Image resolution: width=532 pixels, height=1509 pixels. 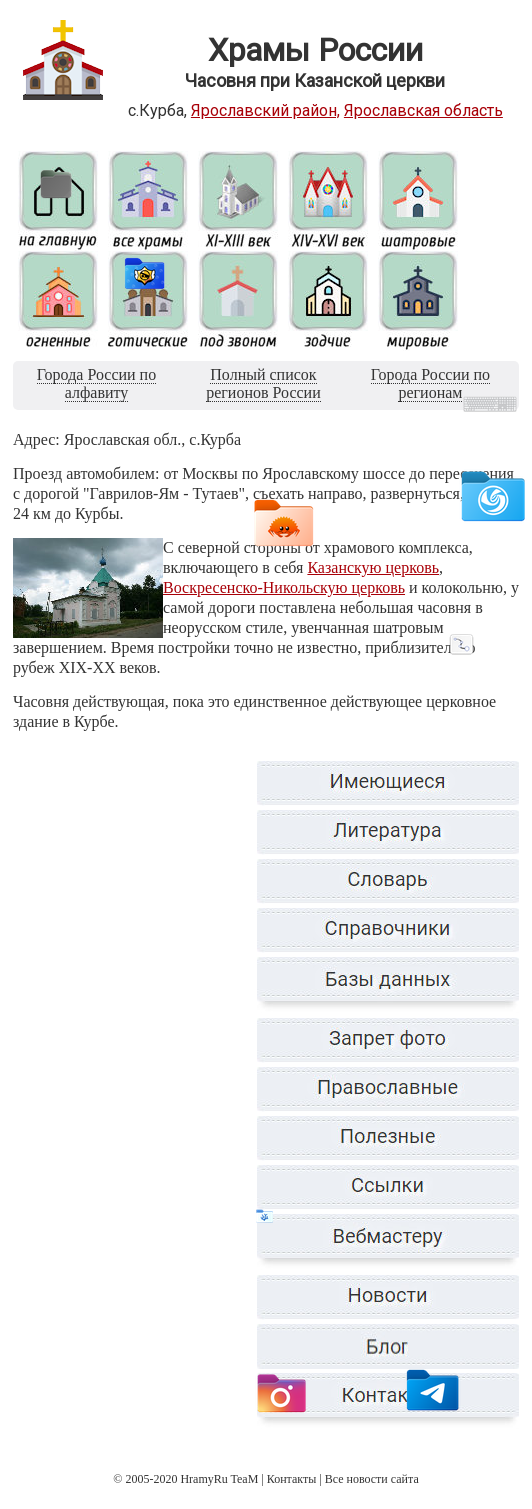 I want to click on open instagram media folder, so click(x=281, y=1394).